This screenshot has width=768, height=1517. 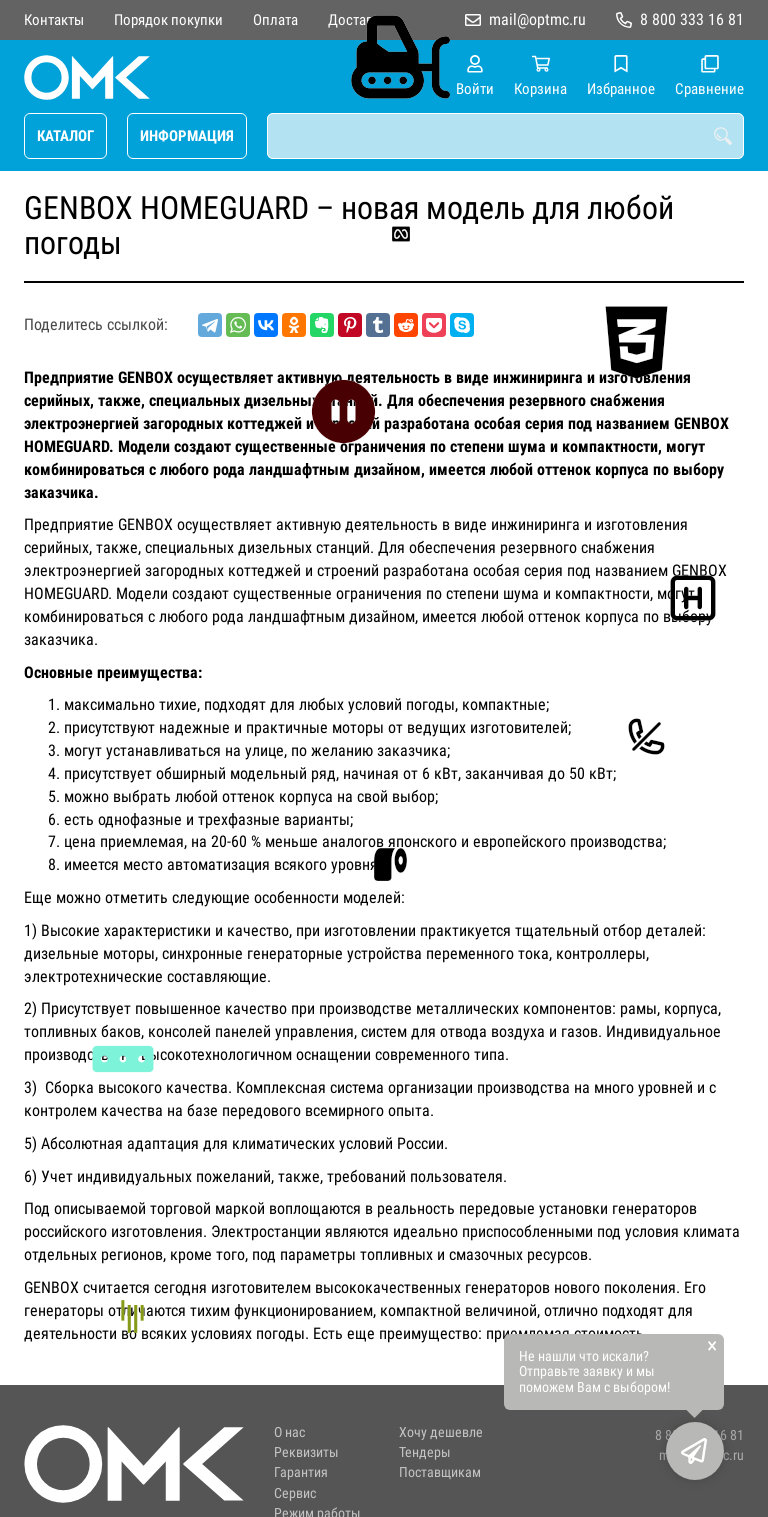 What do you see at coordinates (343, 411) in the screenshot?
I see `pause media playback` at bounding box center [343, 411].